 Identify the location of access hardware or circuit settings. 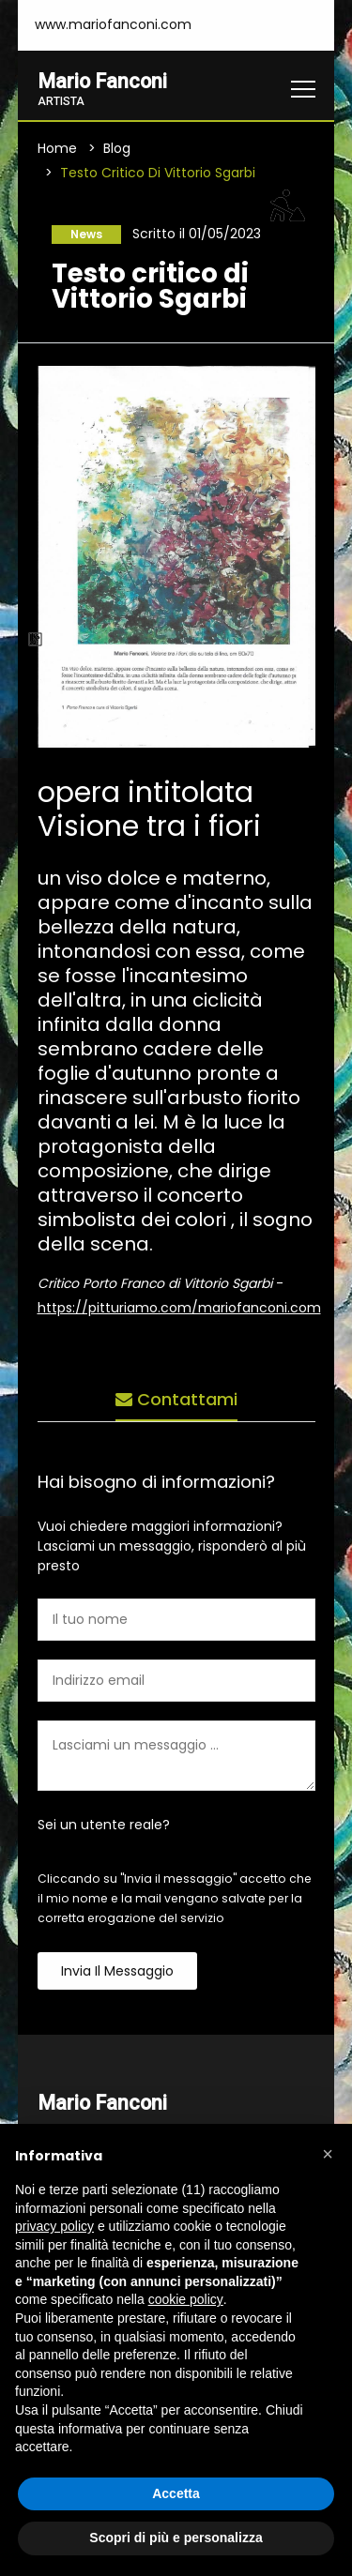
(35, 639).